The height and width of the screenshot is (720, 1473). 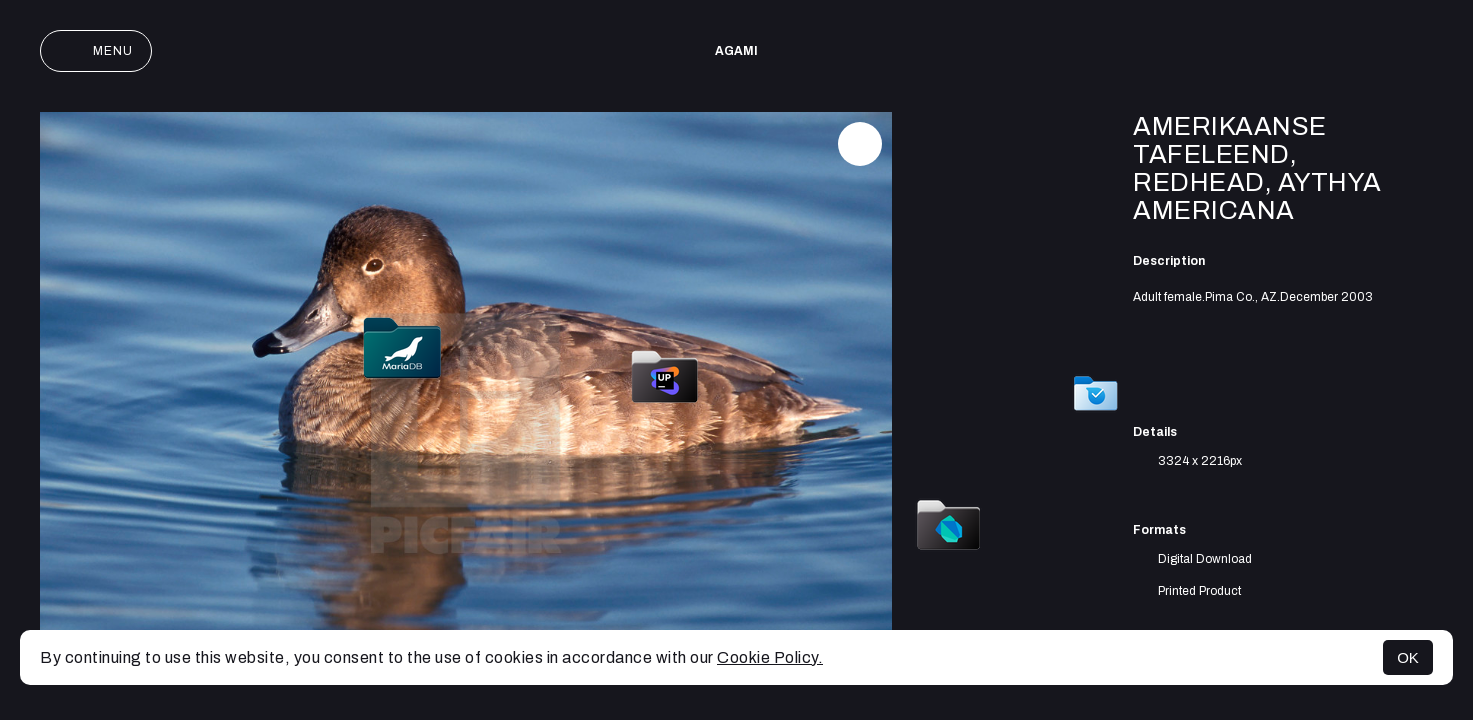 What do you see at coordinates (1095, 394) in the screenshot?
I see `open microsoft kaizala files folder` at bounding box center [1095, 394].